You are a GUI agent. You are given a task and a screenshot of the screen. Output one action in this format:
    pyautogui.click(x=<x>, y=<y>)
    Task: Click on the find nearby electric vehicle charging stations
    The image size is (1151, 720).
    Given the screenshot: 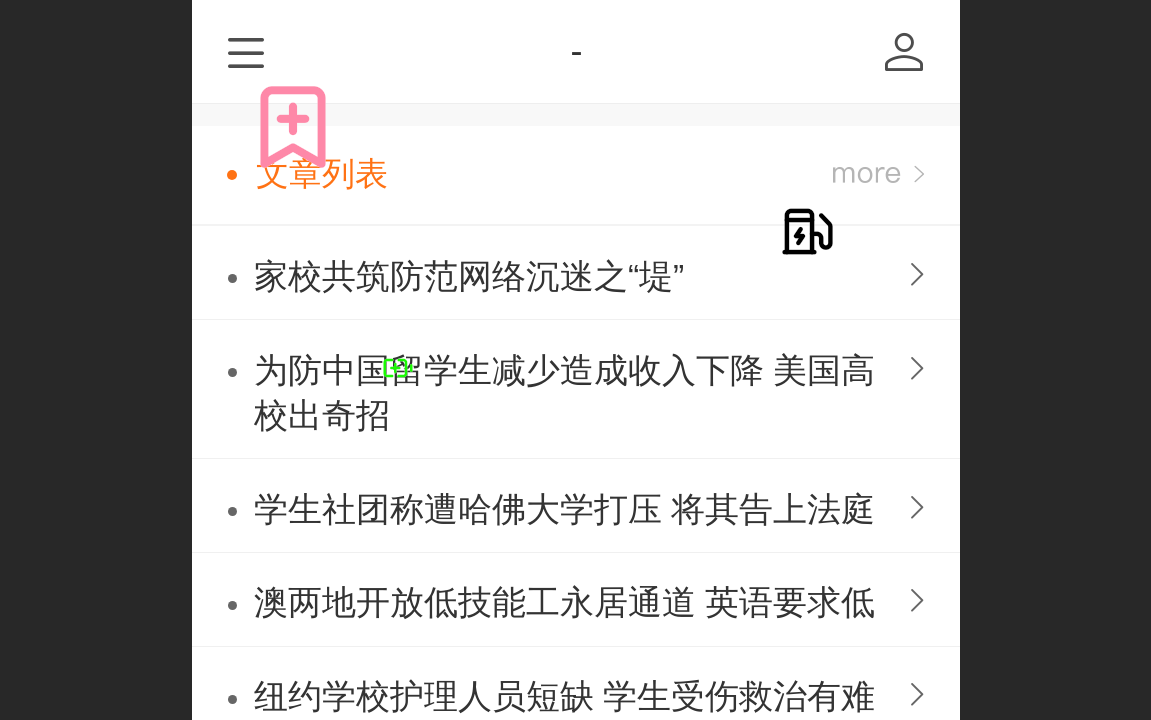 What is the action you would take?
    pyautogui.click(x=807, y=231)
    